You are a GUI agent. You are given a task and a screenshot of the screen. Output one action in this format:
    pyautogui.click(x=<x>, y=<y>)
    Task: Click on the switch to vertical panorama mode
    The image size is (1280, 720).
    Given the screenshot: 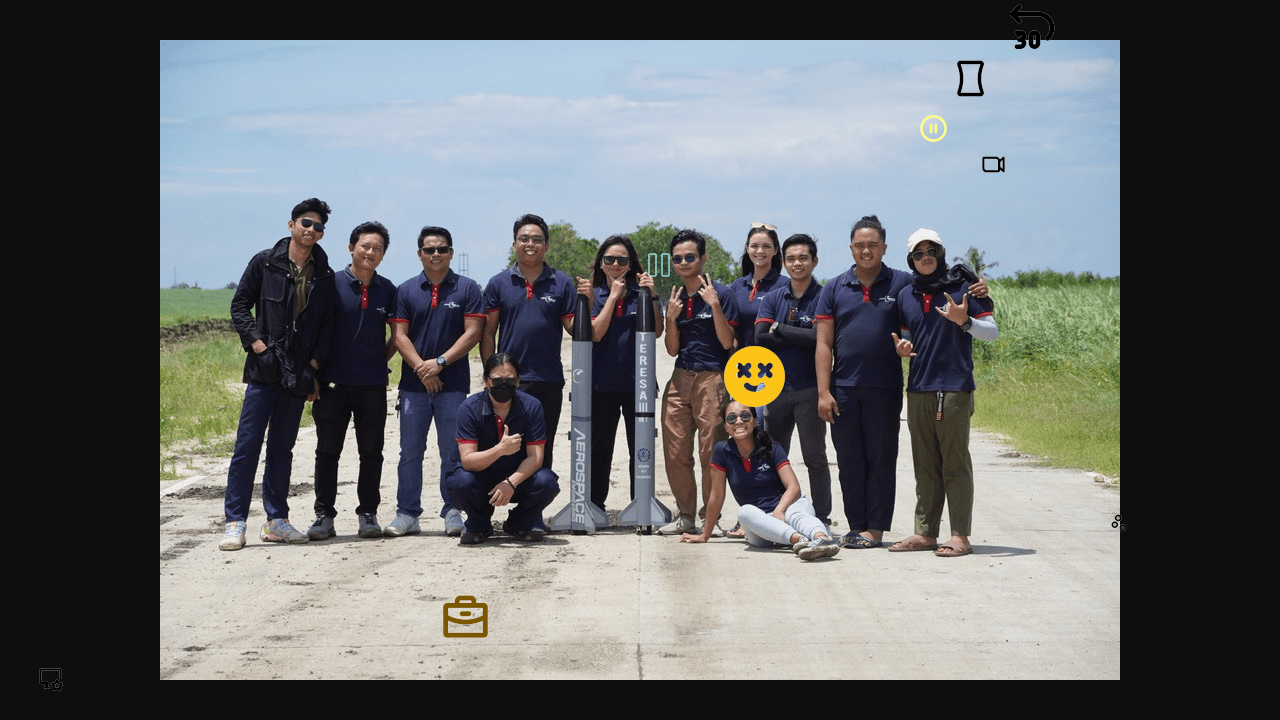 What is the action you would take?
    pyautogui.click(x=970, y=78)
    